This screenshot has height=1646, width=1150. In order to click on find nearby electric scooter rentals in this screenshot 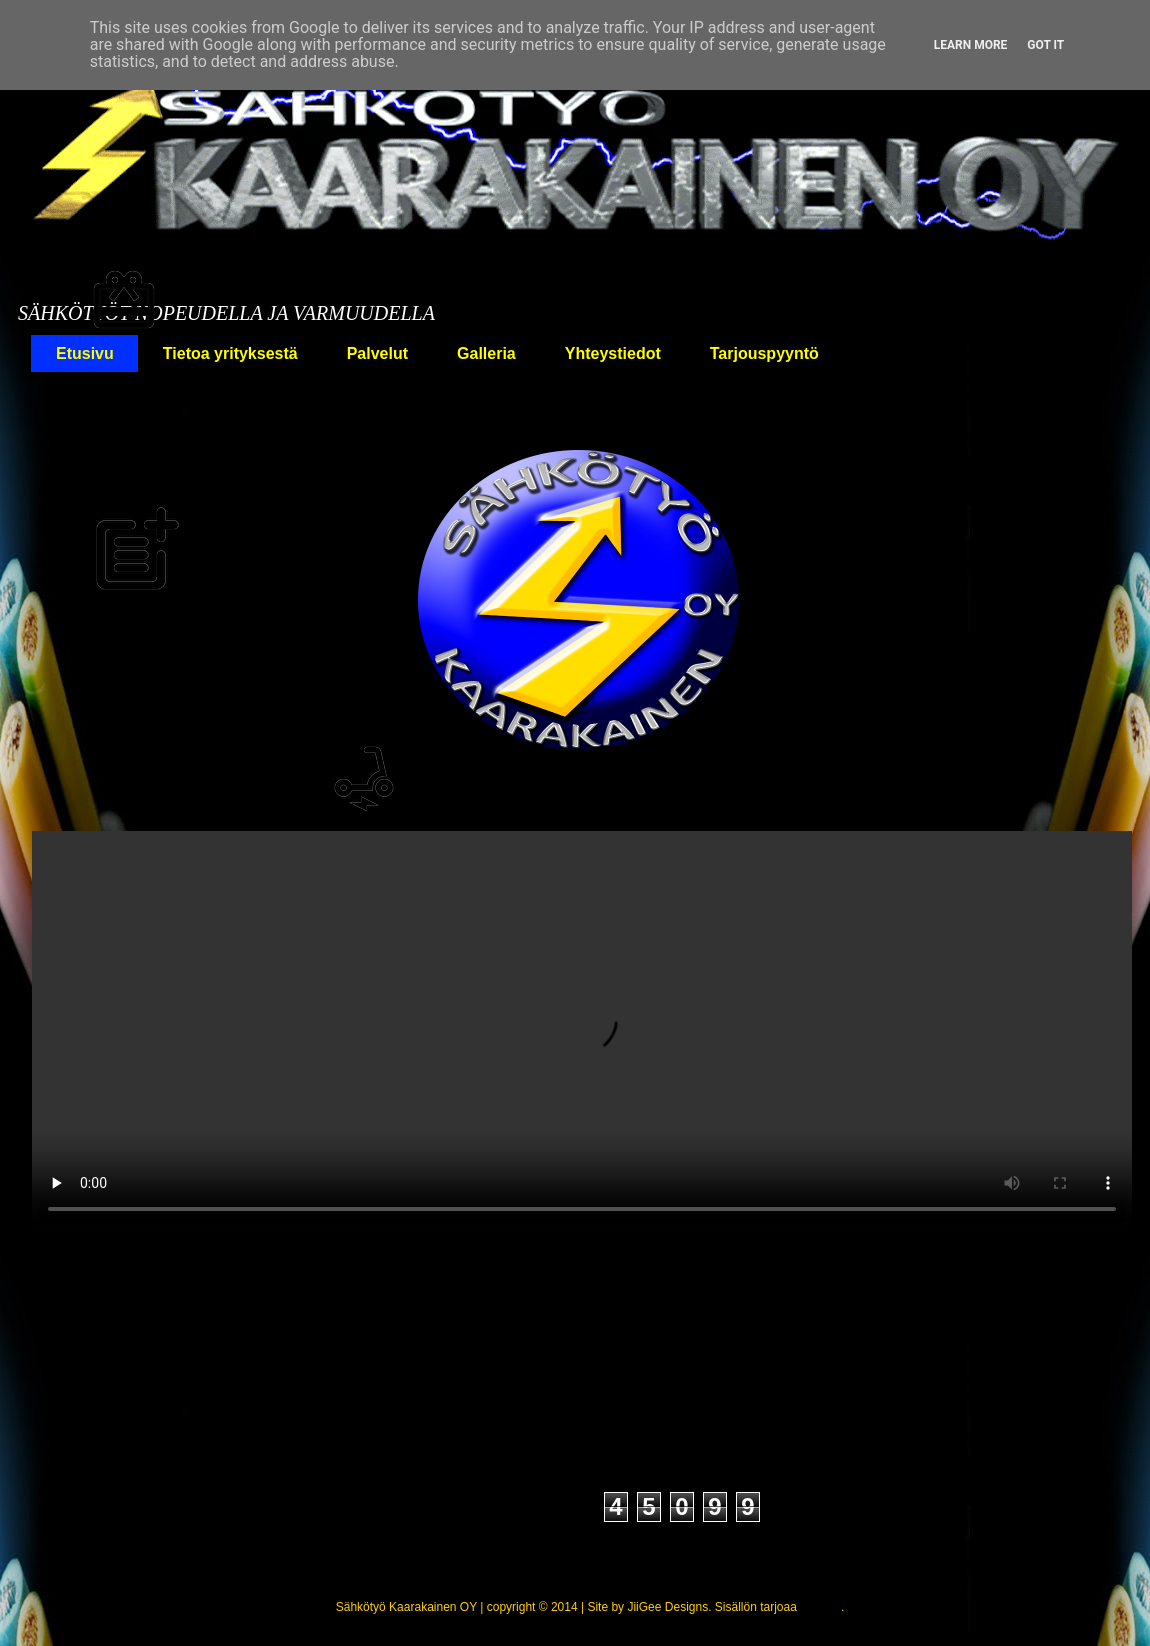, I will do `click(364, 779)`.